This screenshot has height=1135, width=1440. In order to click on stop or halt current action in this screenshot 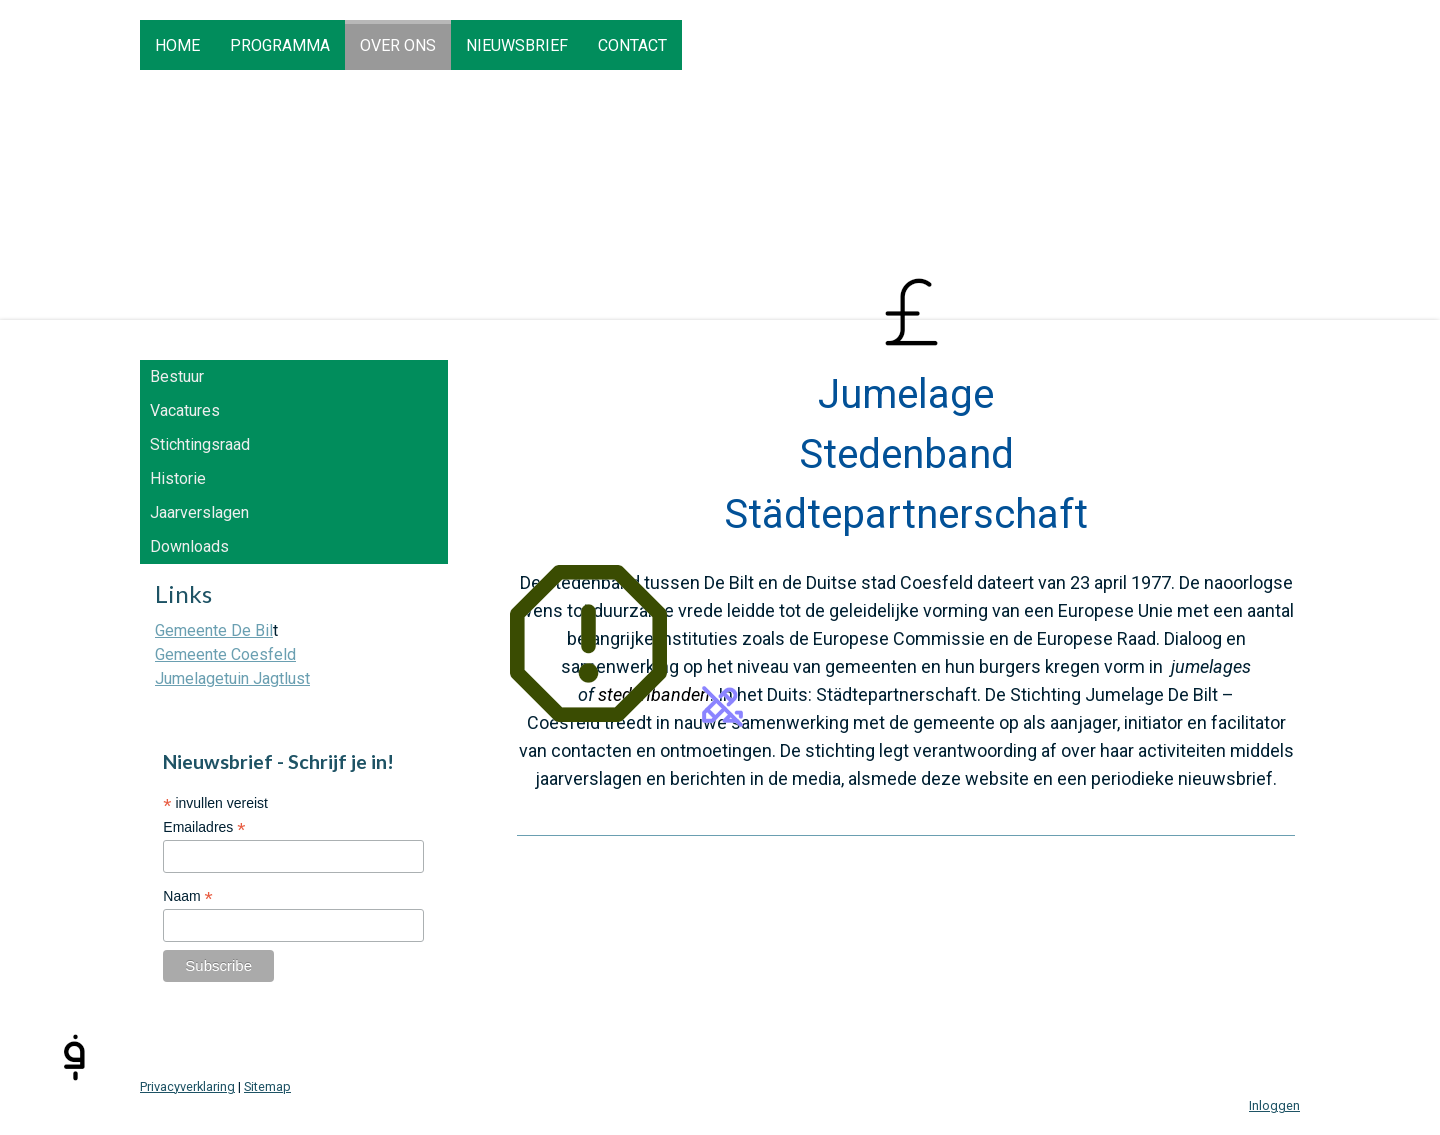, I will do `click(588, 643)`.